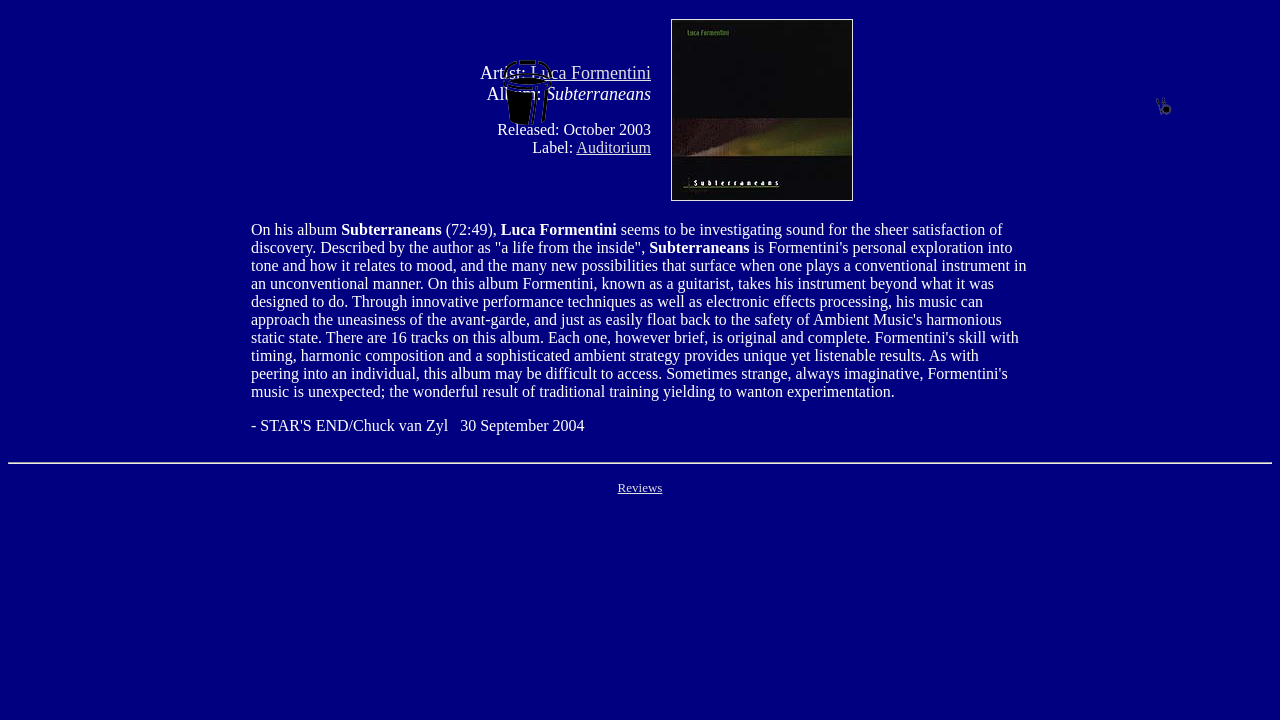 The image size is (1280, 720). What do you see at coordinates (527, 90) in the screenshot?
I see `empty inventory slot or container` at bounding box center [527, 90].